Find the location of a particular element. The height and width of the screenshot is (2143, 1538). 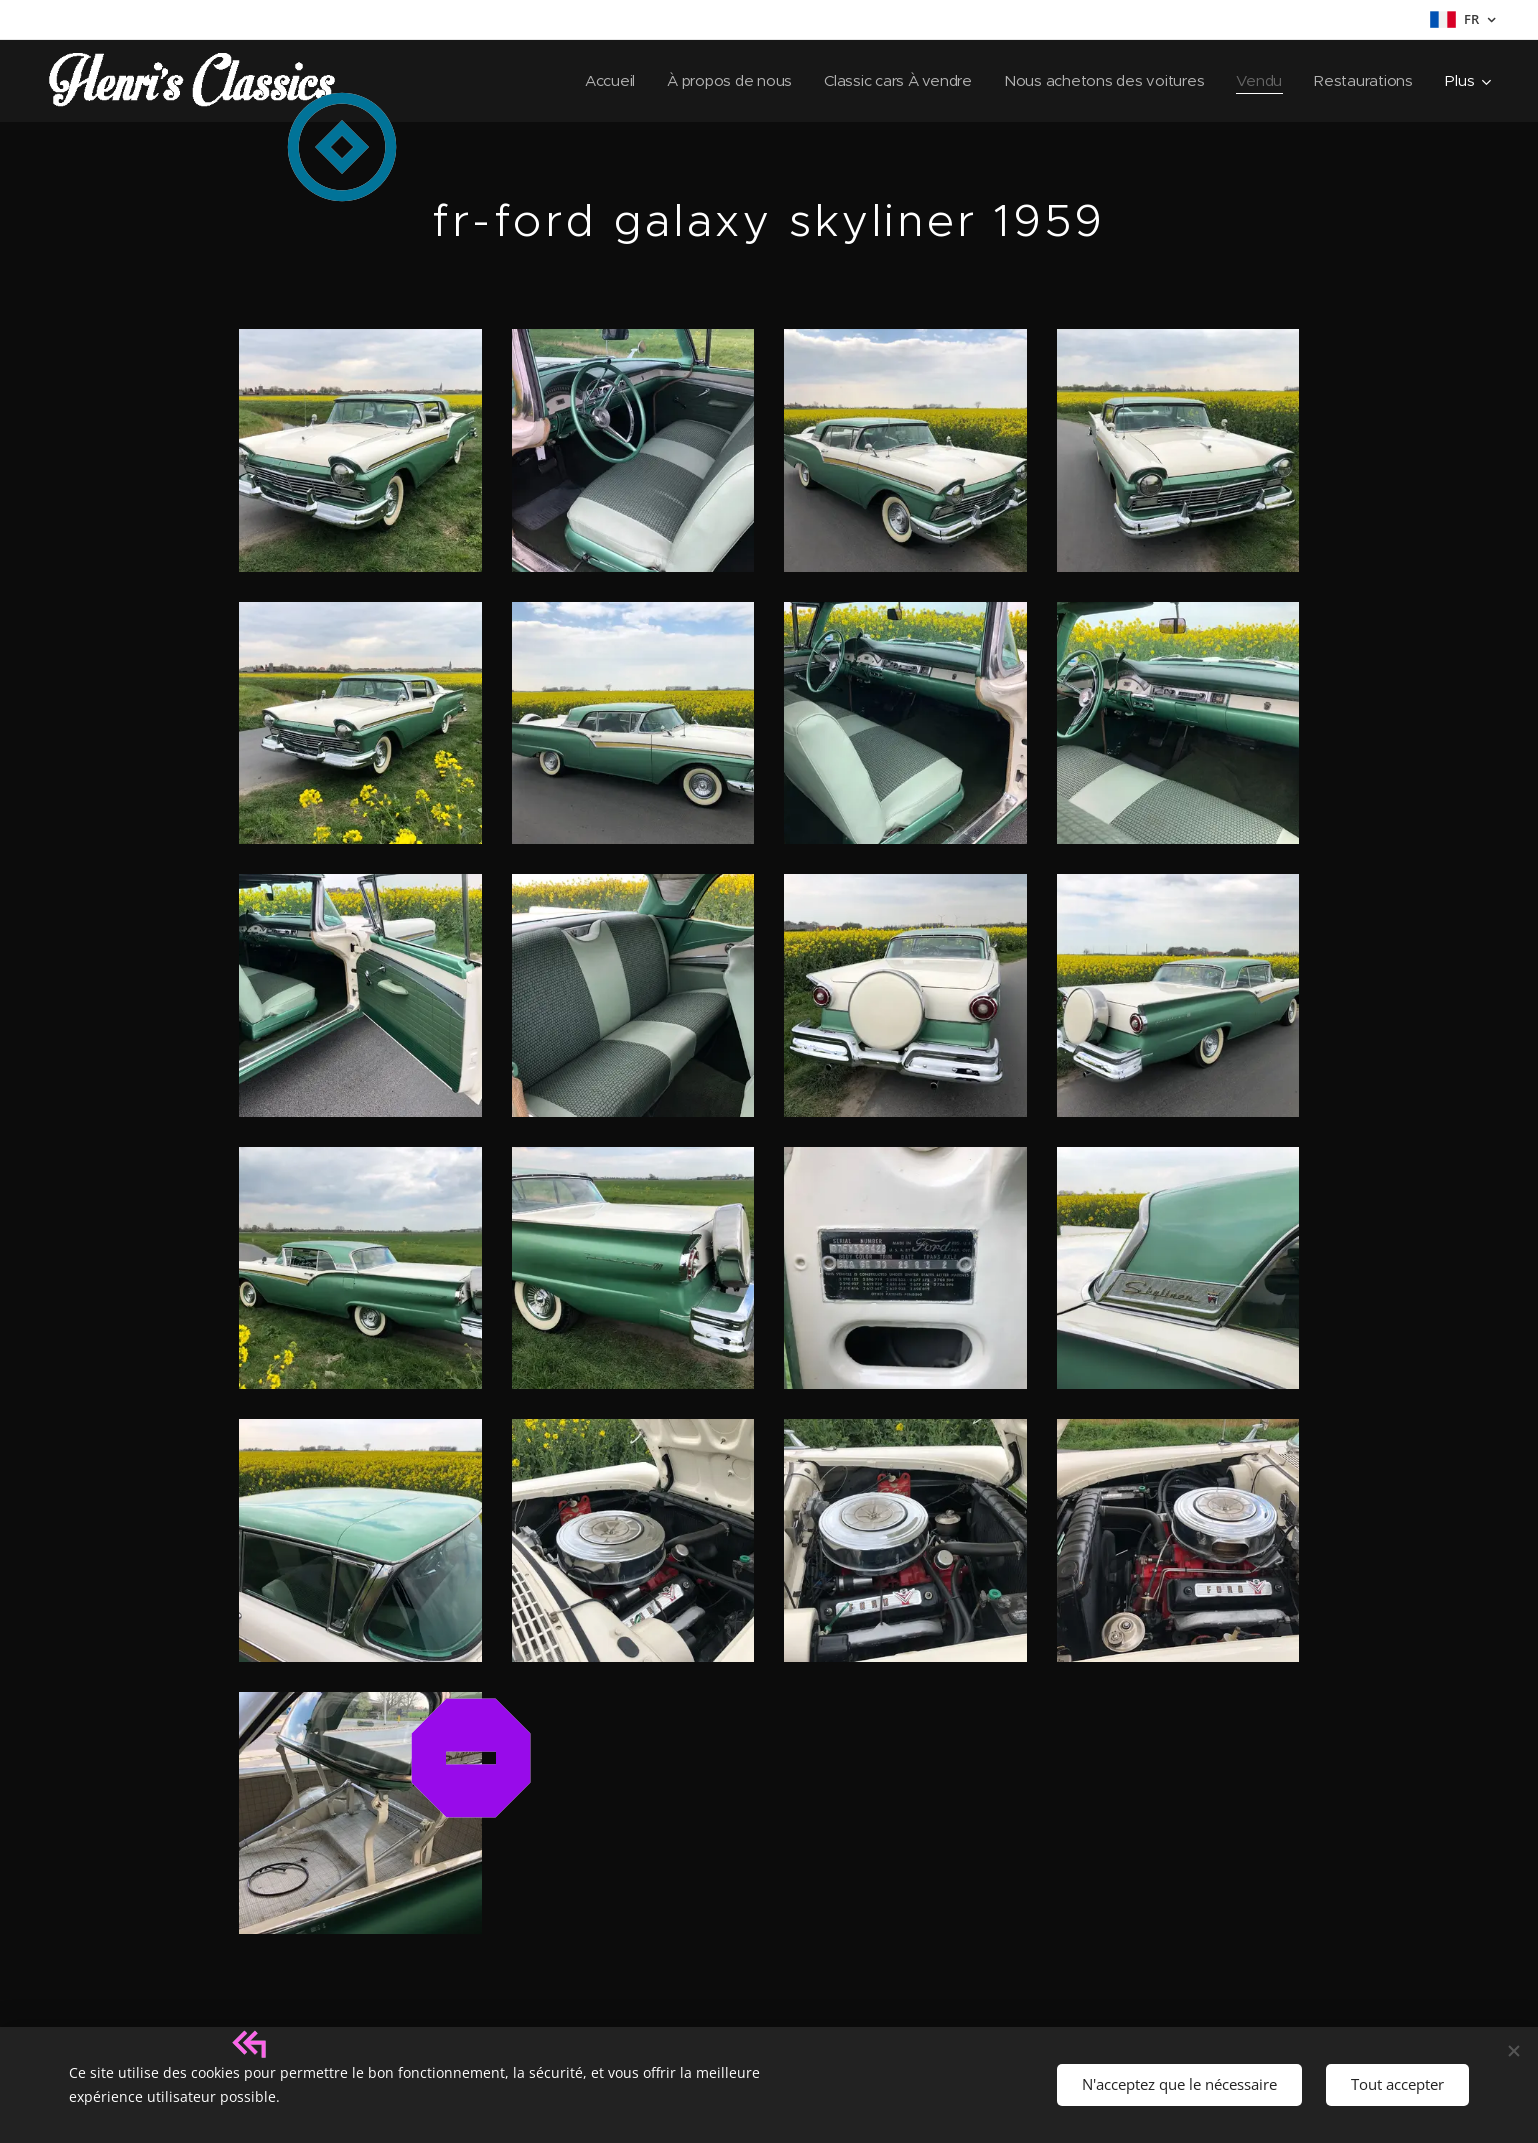

indicates spam or blocked content is located at coordinates (471, 1758).